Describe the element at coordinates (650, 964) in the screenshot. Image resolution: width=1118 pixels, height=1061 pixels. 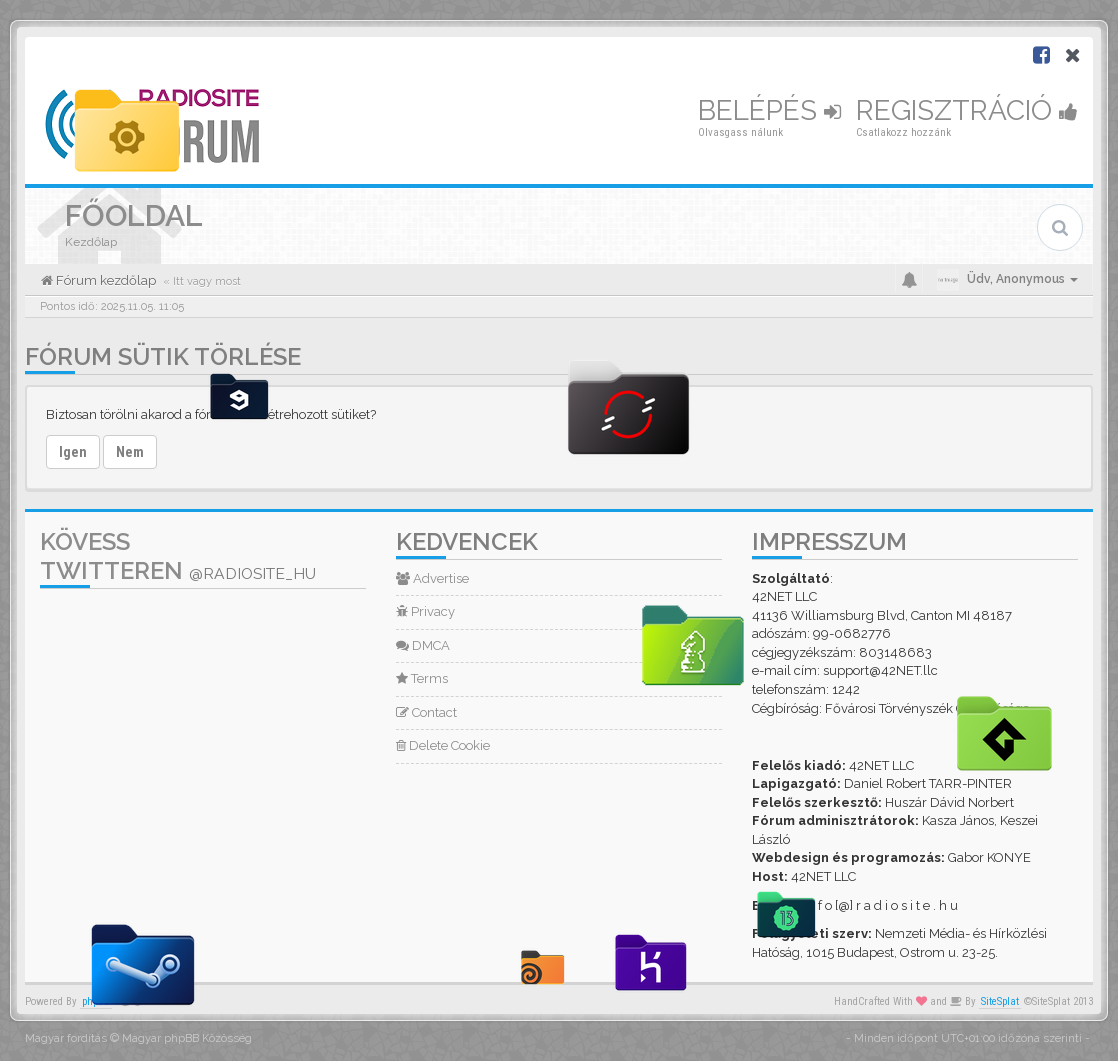
I see `folder containing Heroku project files` at that location.